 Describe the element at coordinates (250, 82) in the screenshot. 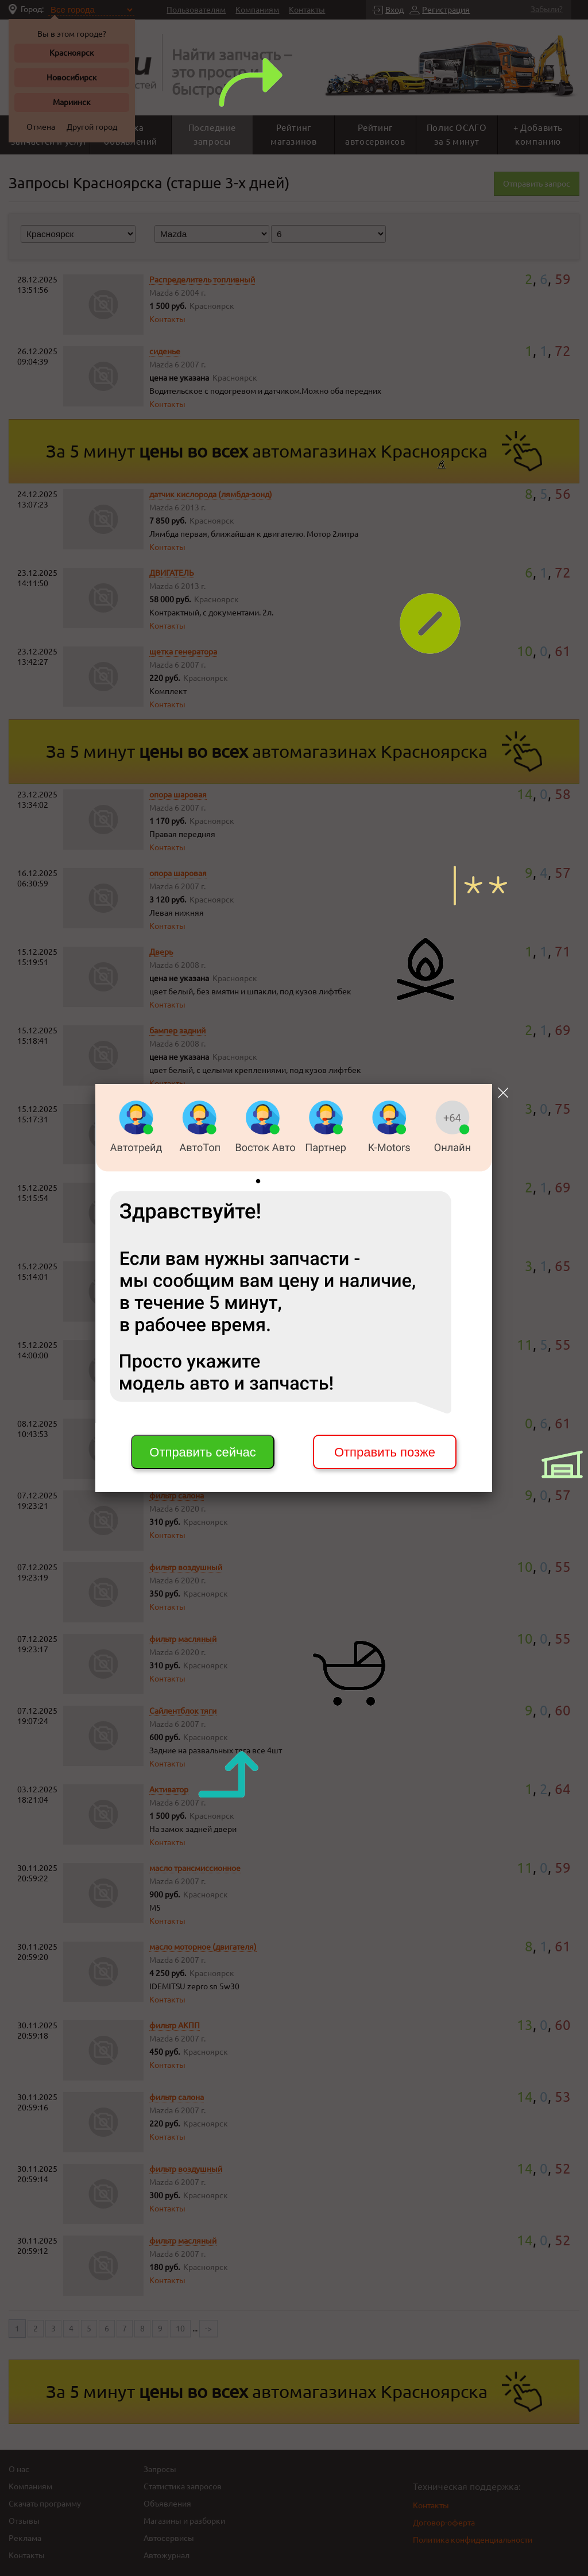

I see `share or forward content` at that location.